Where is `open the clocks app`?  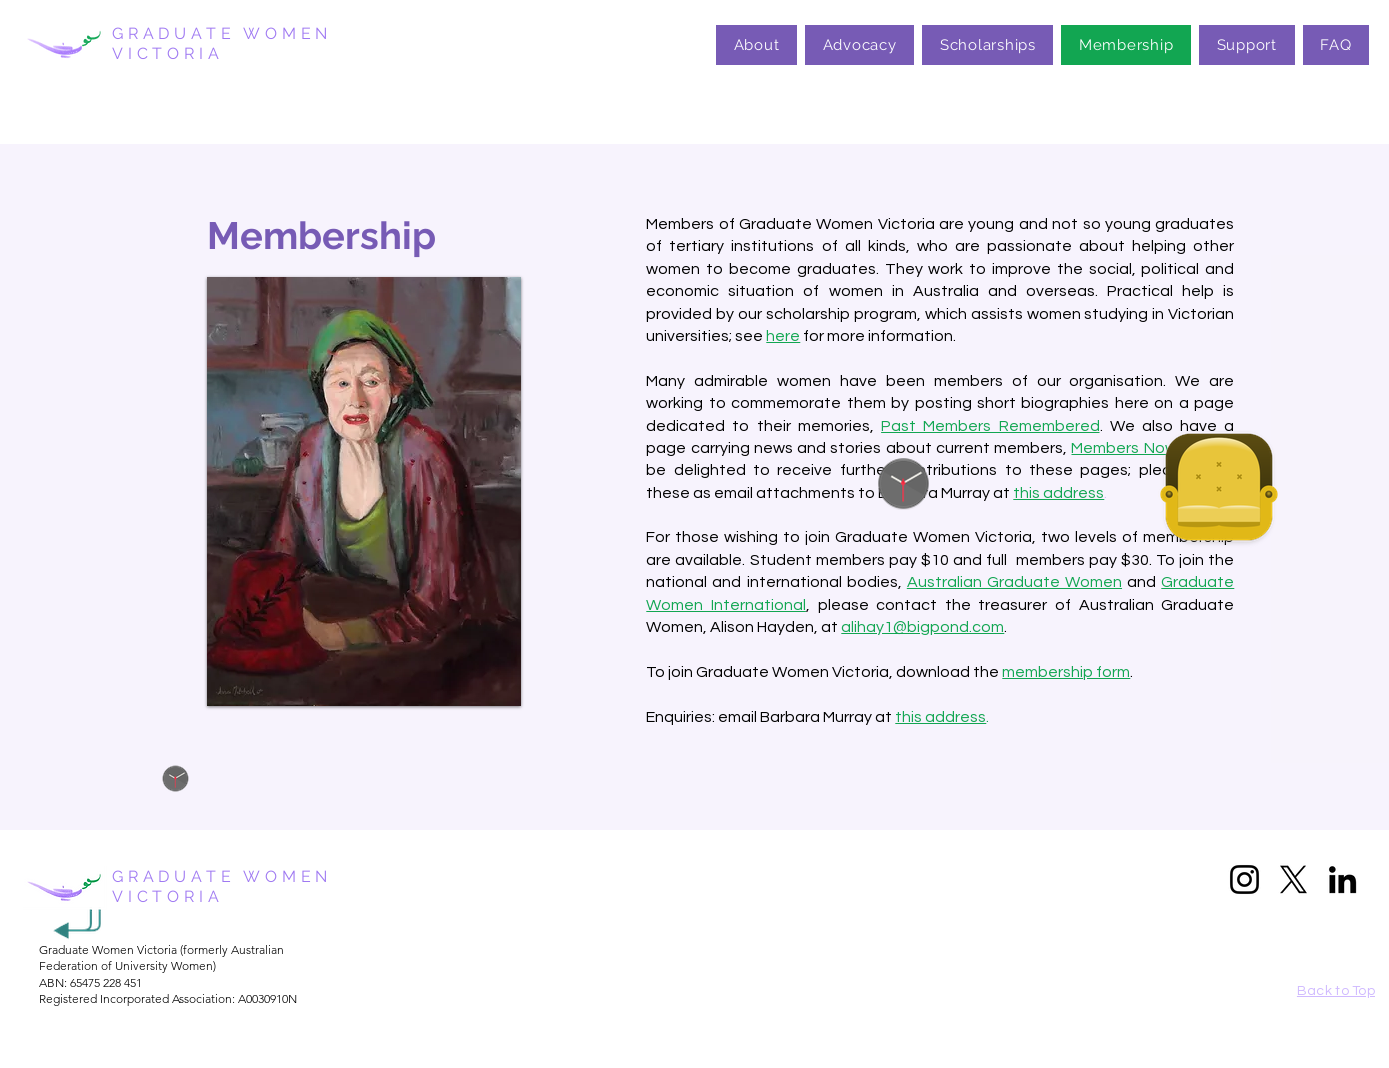 open the clocks app is located at coordinates (903, 483).